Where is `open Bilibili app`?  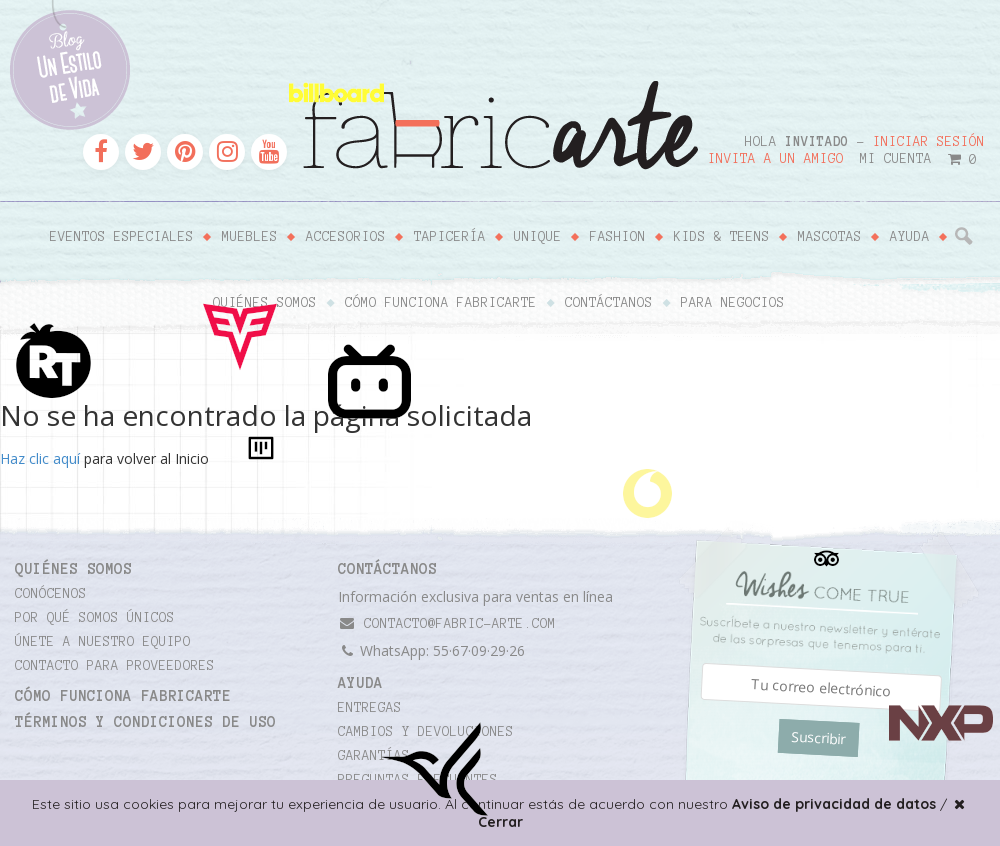 open Bilibili app is located at coordinates (369, 381).